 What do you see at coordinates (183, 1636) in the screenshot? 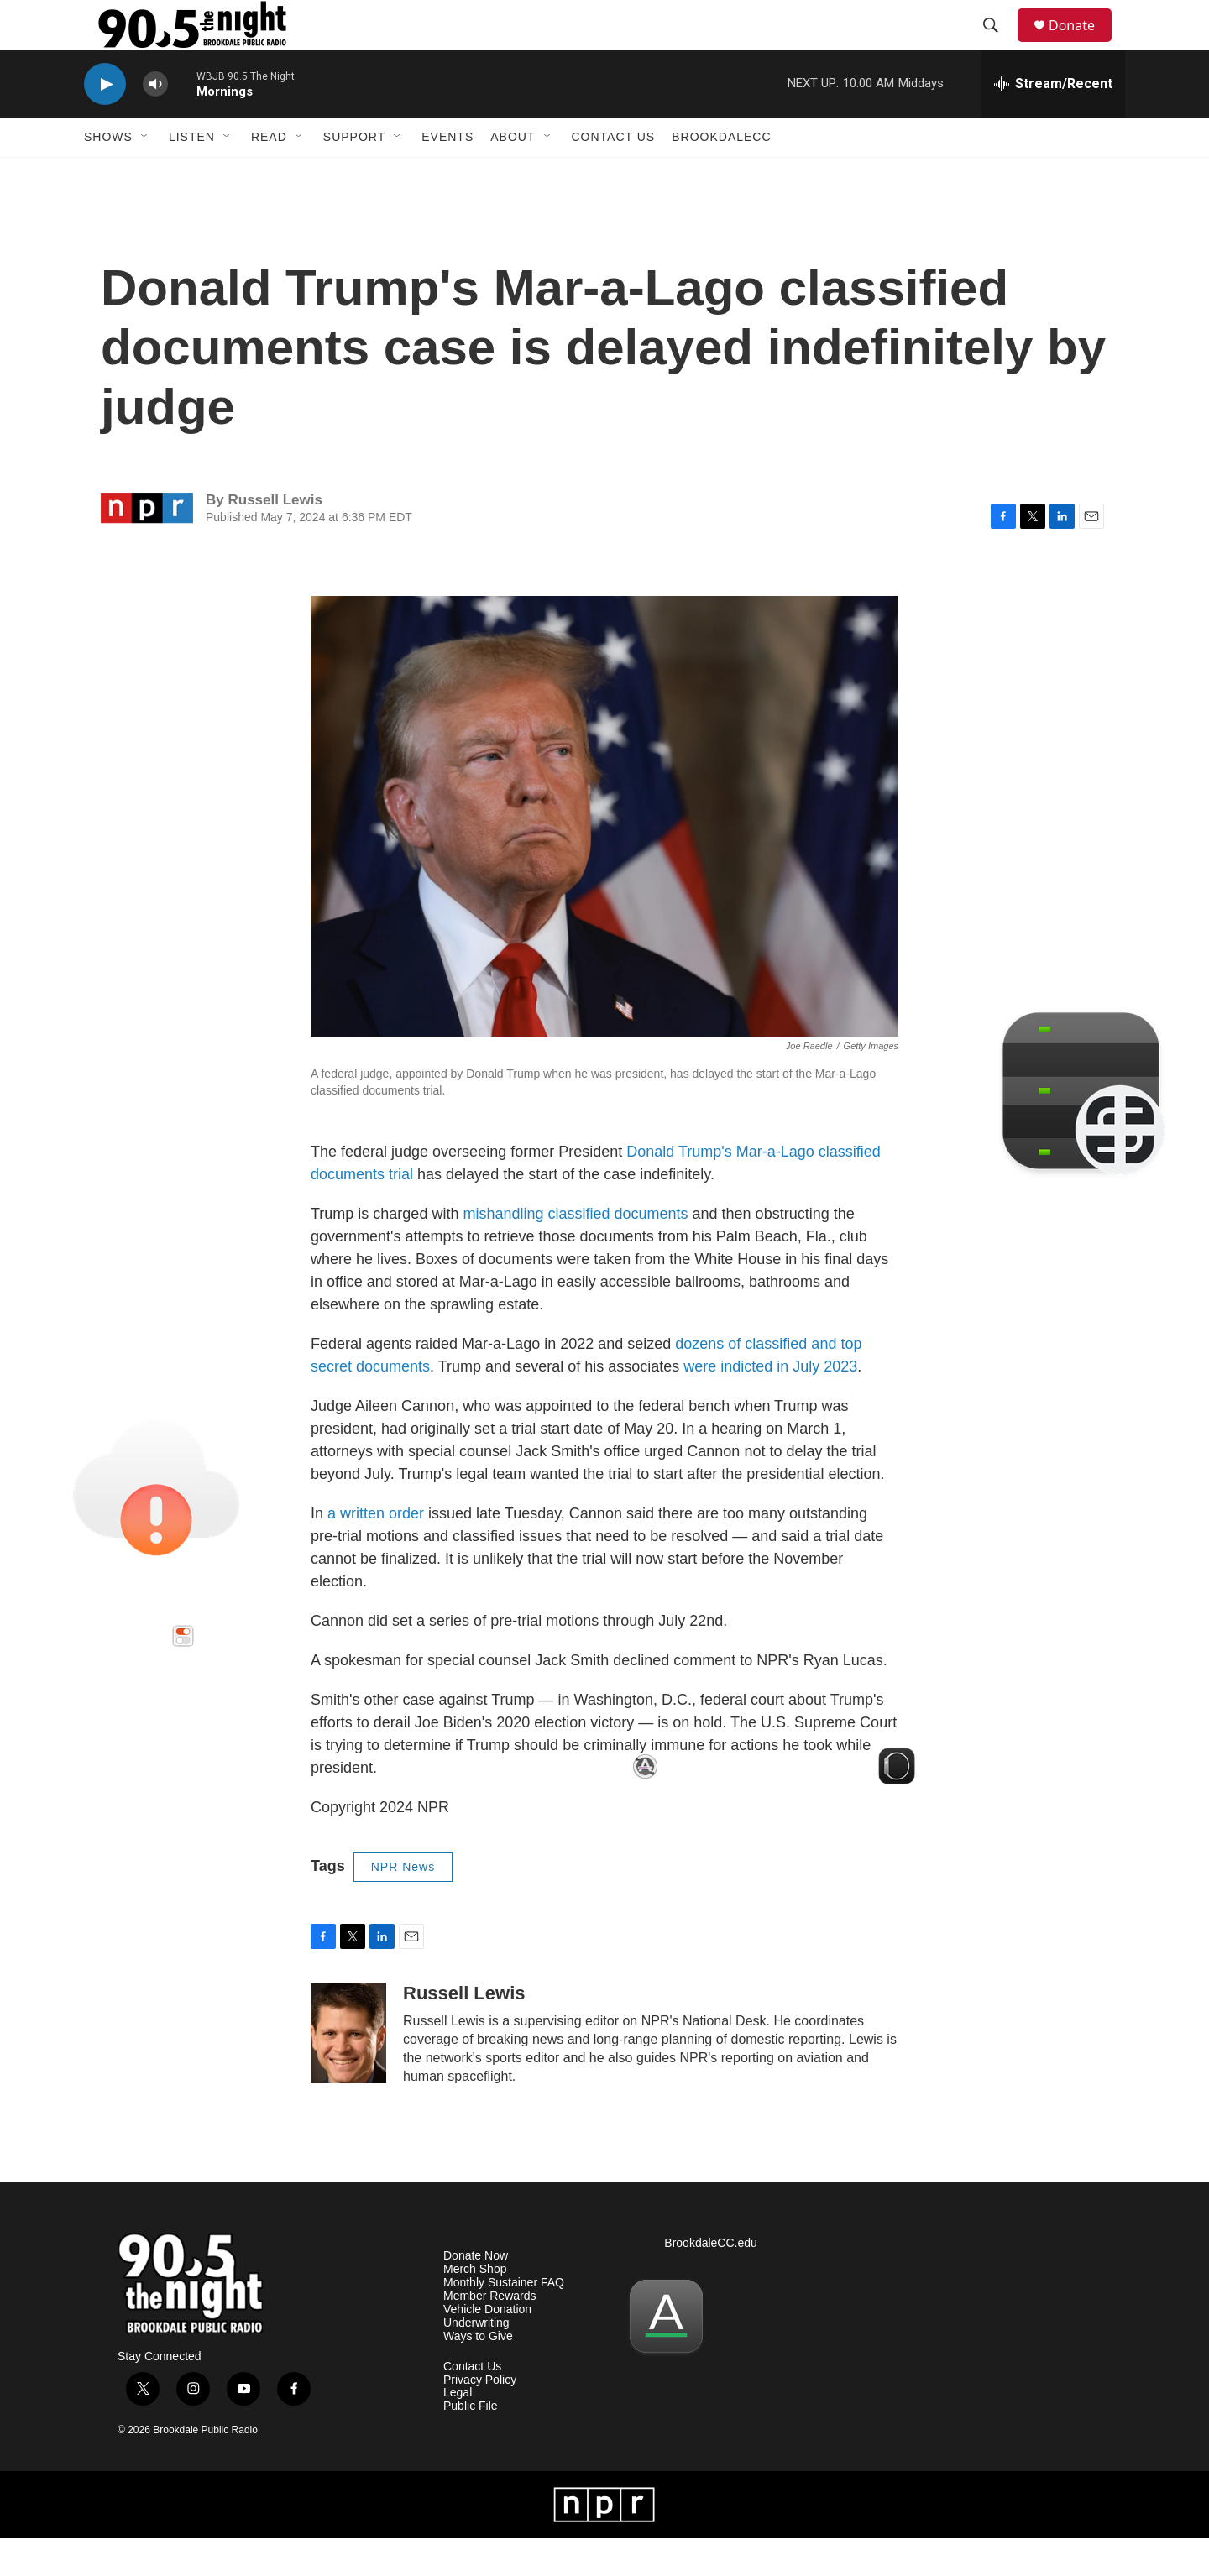
I see `open desktop preferences or settings` at bounding box center [183, 1636].